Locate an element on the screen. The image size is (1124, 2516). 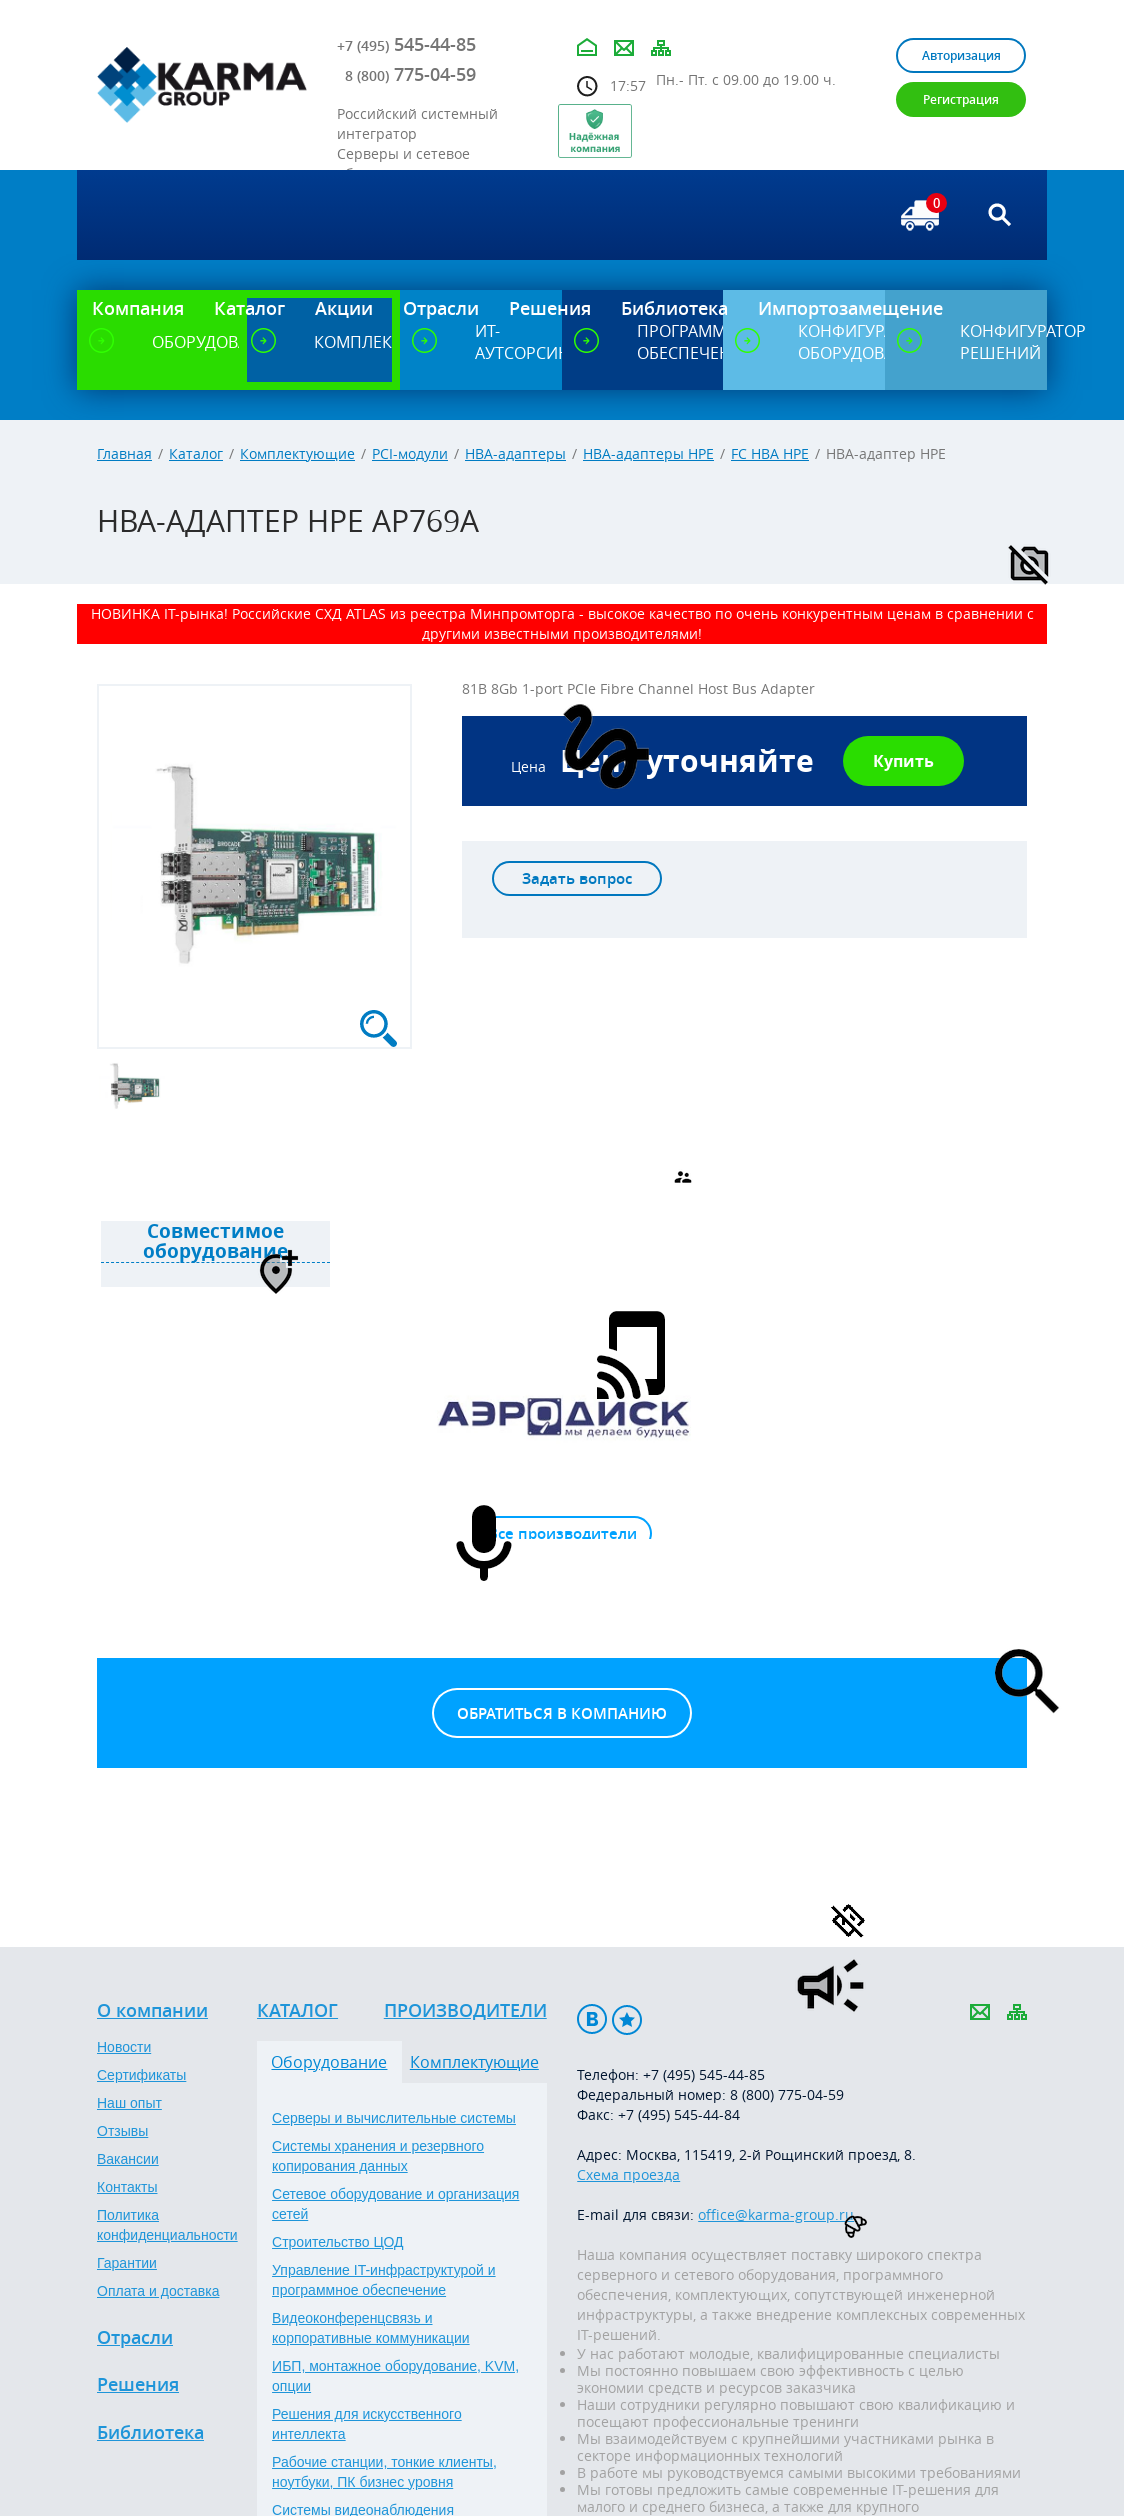
access gesture controls or settings is located at coordinates (606, 746).